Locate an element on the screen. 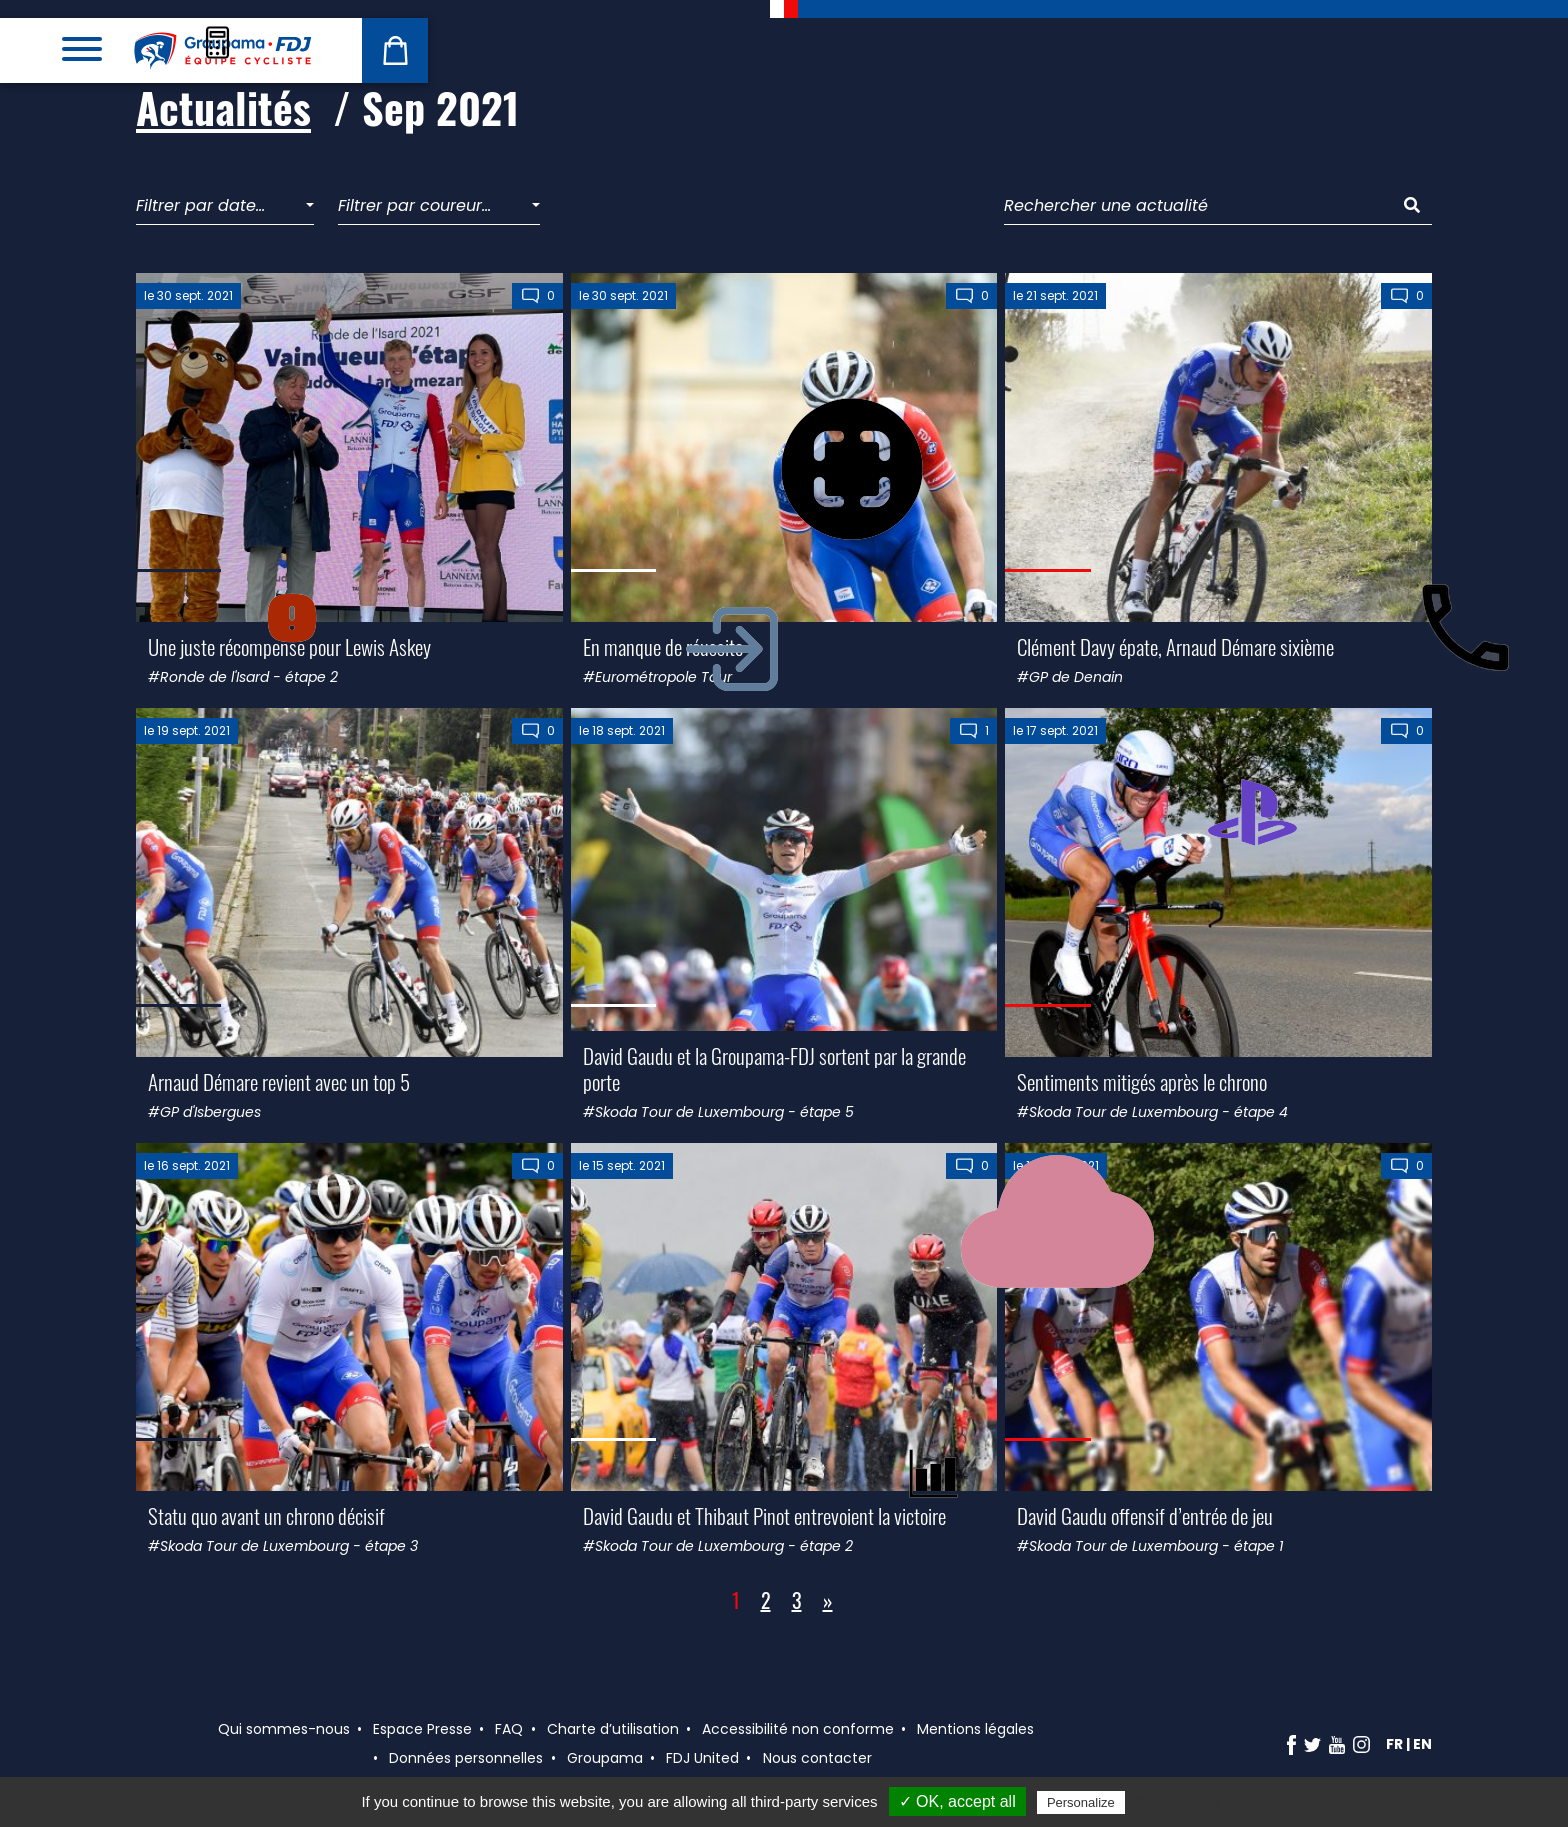 The height and width of the screenshot is (1827, 1568). make a phone call is located at coordinates (1465, 627).